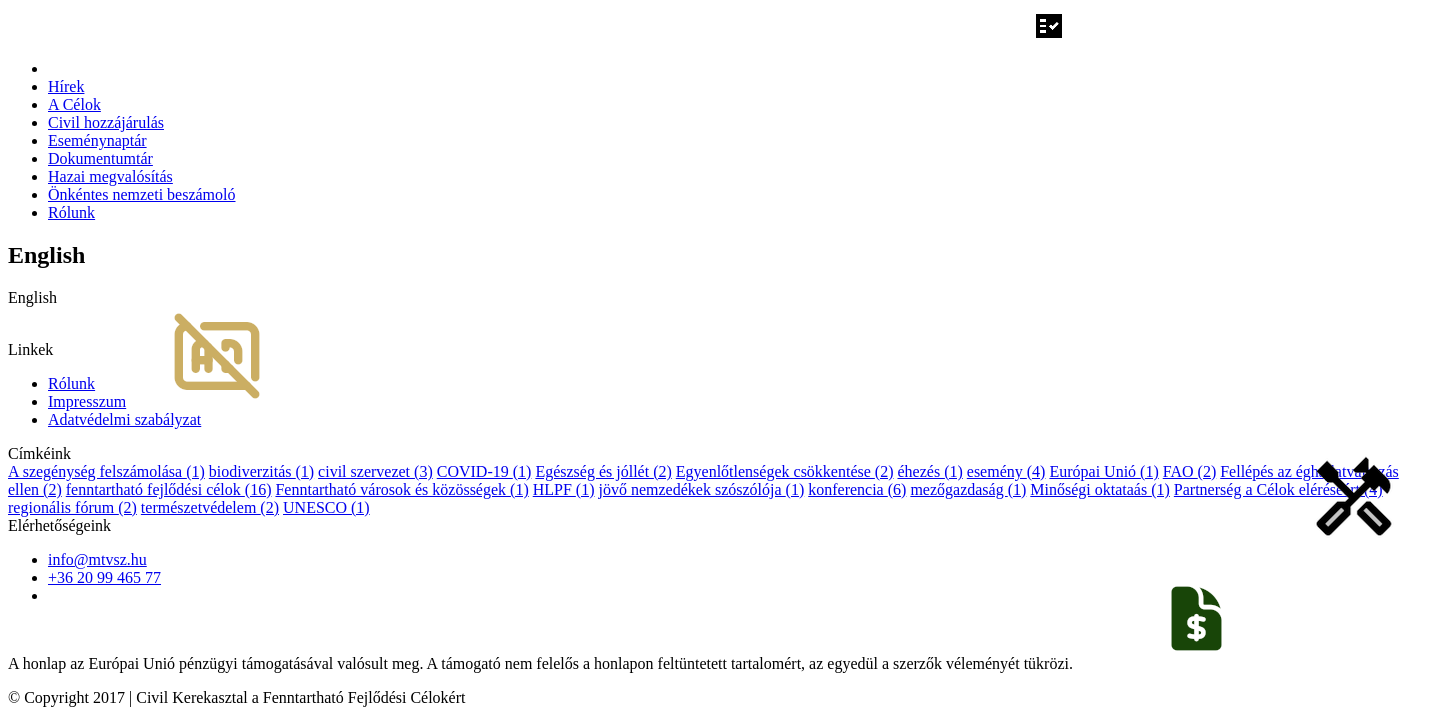 This screenshot has width=1440, height=720. I want to click on verify or review checklist items, so click(1049, 26).